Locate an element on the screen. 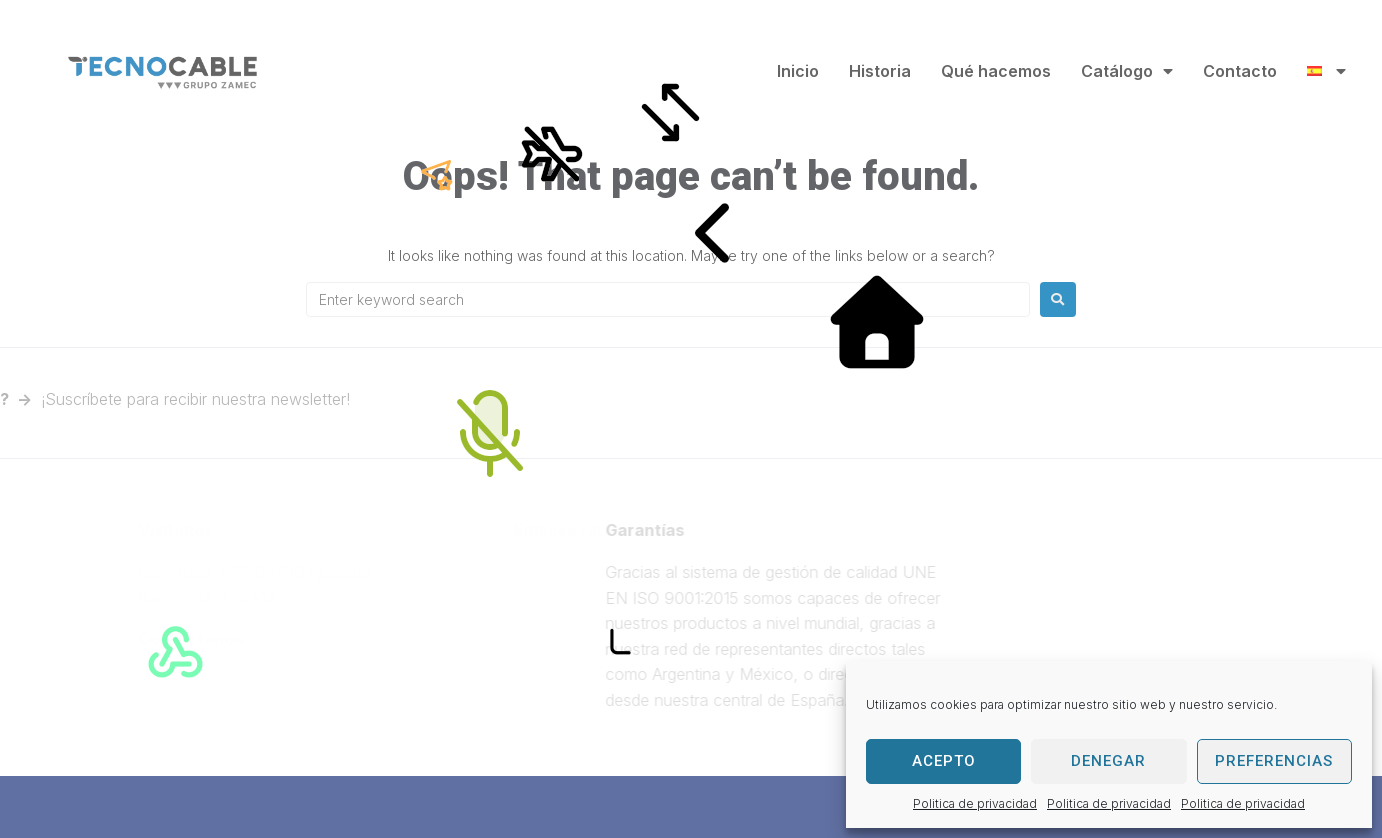 Image resolution: width=1382 pixels, height=838 pixels. mark a location as favorite is located at coordinates (436, 174).